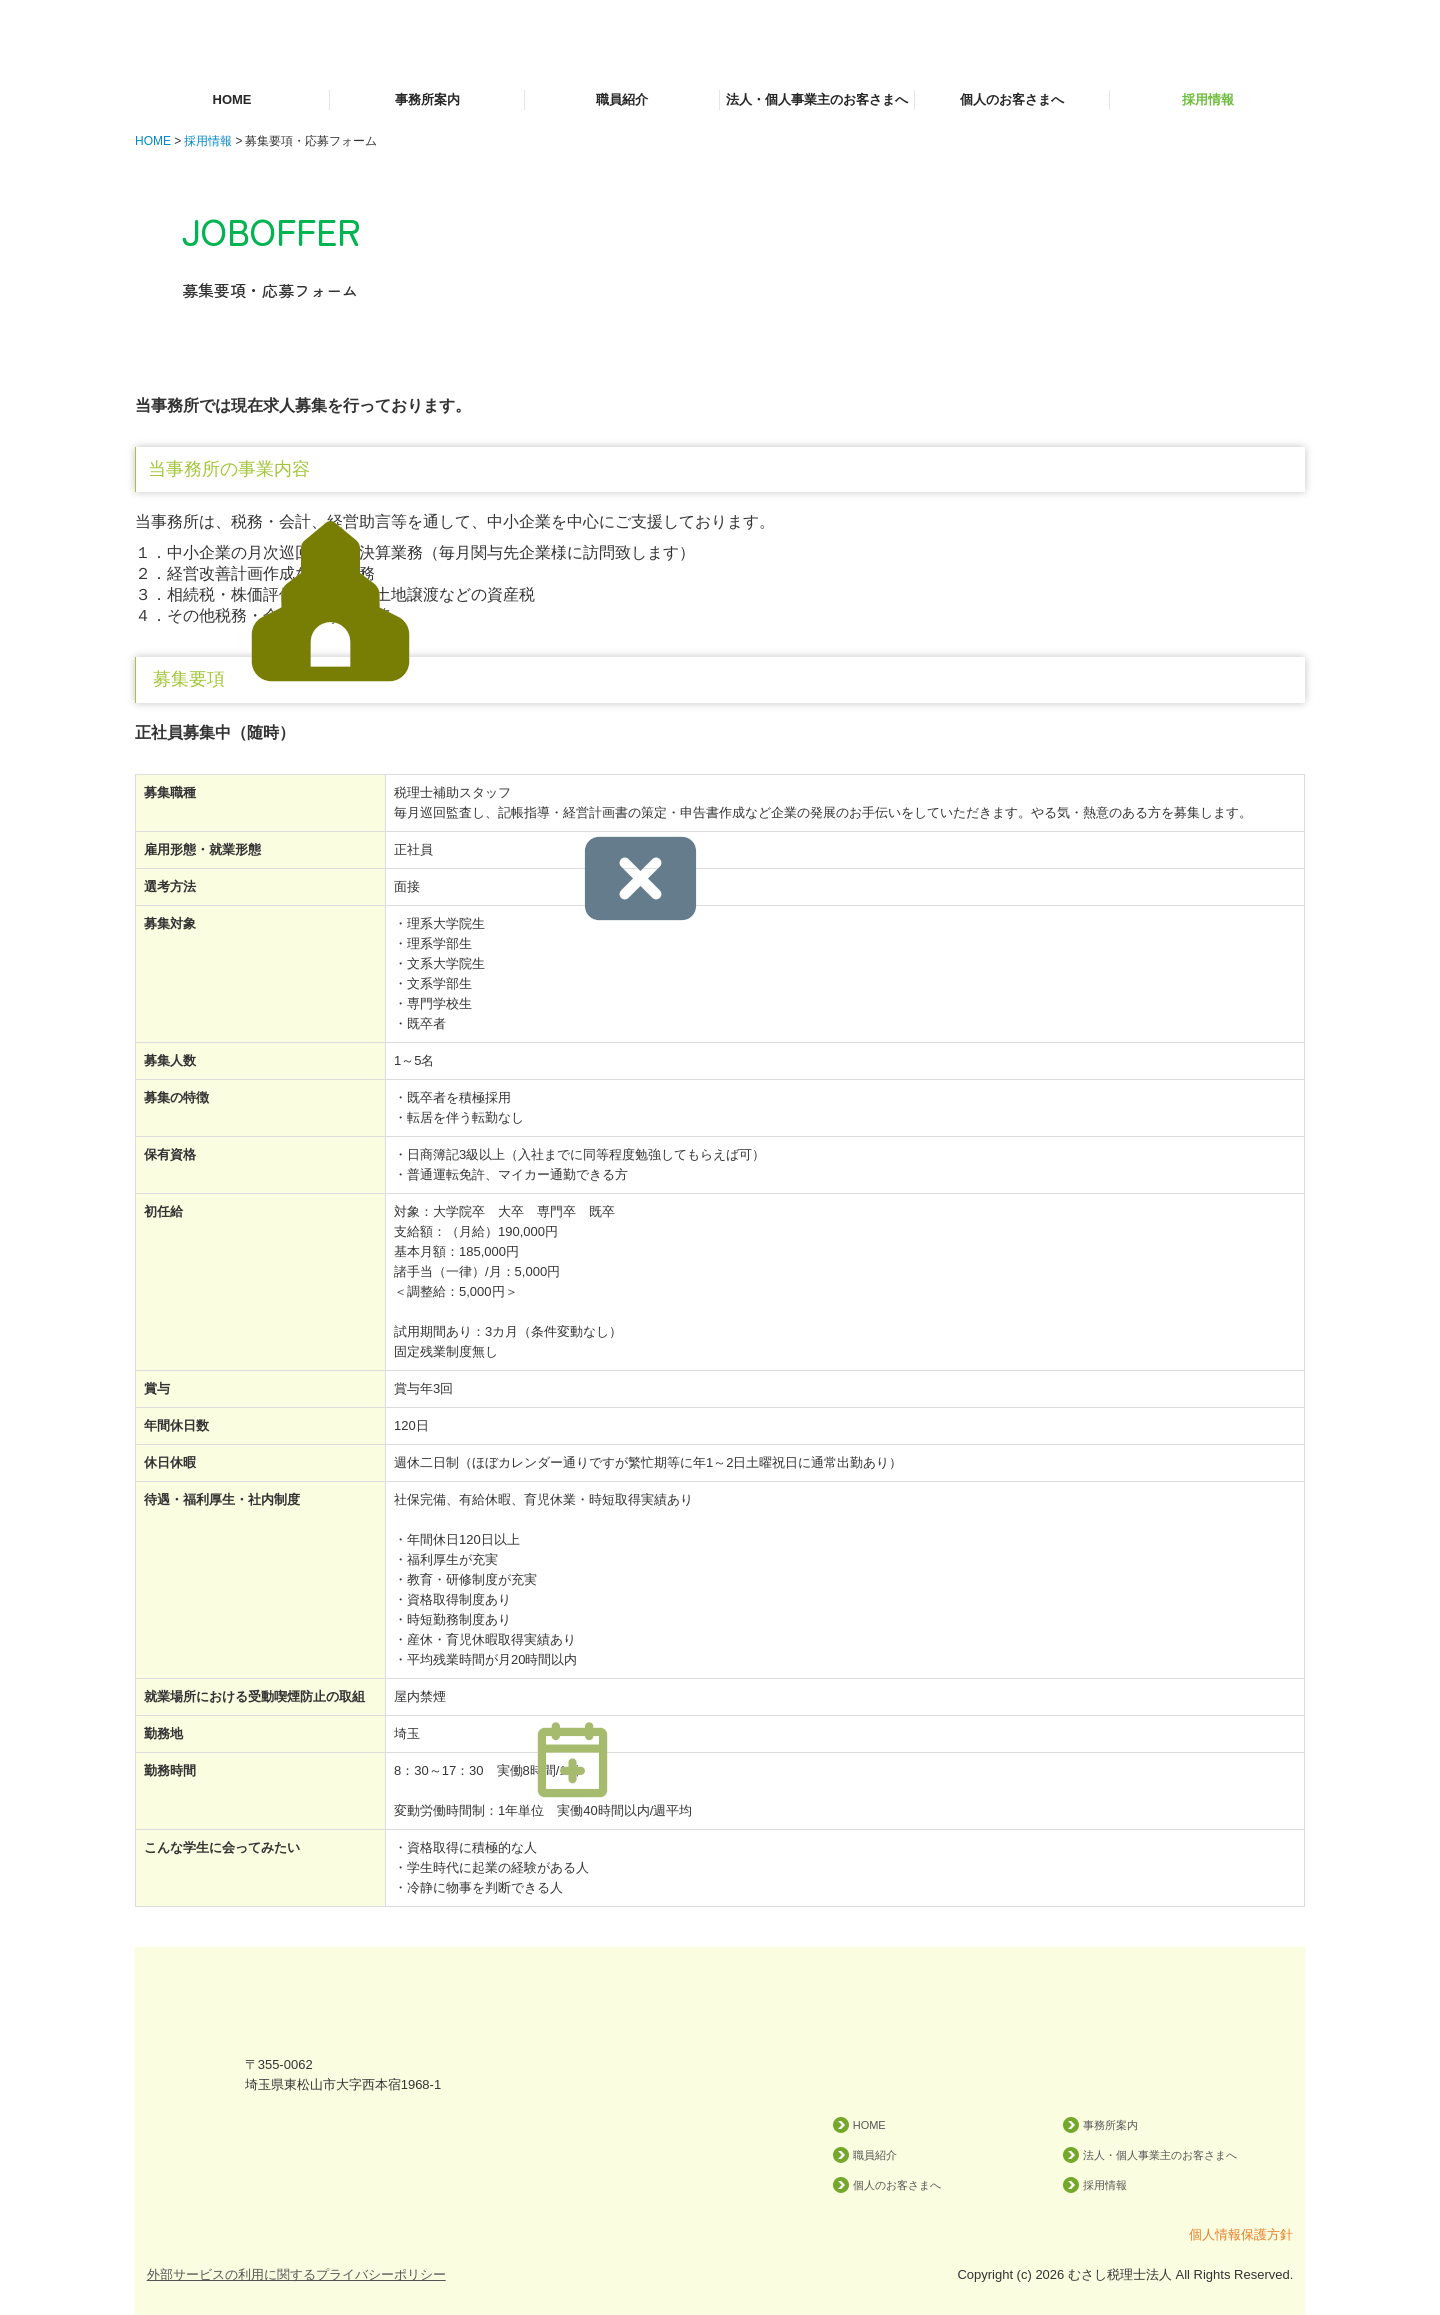 The width and height of the screenshot is (1440, 2315). What do you see at coordinates (572, 1762) in the screenshot?
I see `add a new event to the calendar` at bounding box center [572, 1762].